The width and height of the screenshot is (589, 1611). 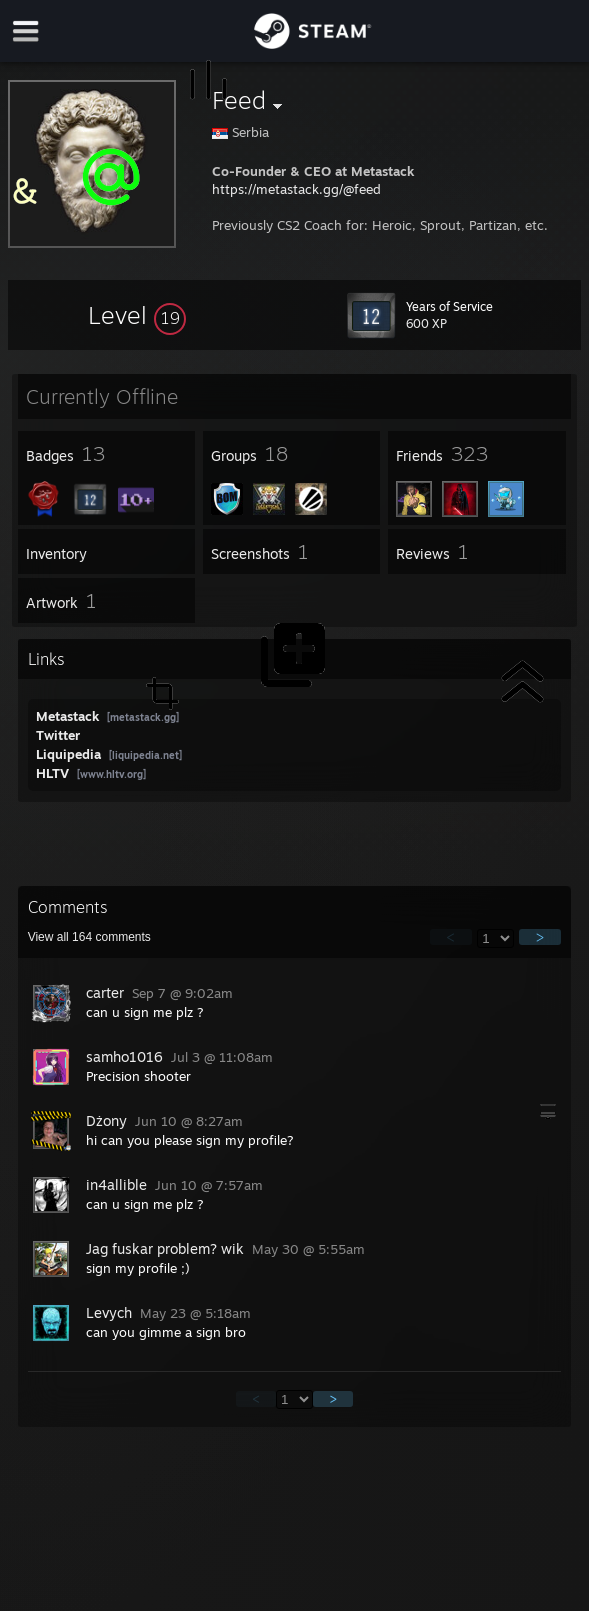 I want to click on view analytics or statistics, so click(x=208, y=78).